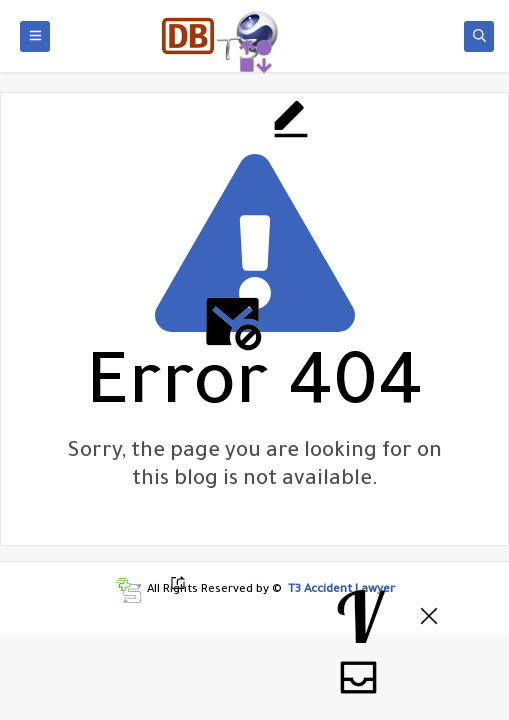 The width and height of the screenshot is (509, 720). Describe the element at coordinates (358, 677) in the screenshot. I see `view your inbox` at that location.